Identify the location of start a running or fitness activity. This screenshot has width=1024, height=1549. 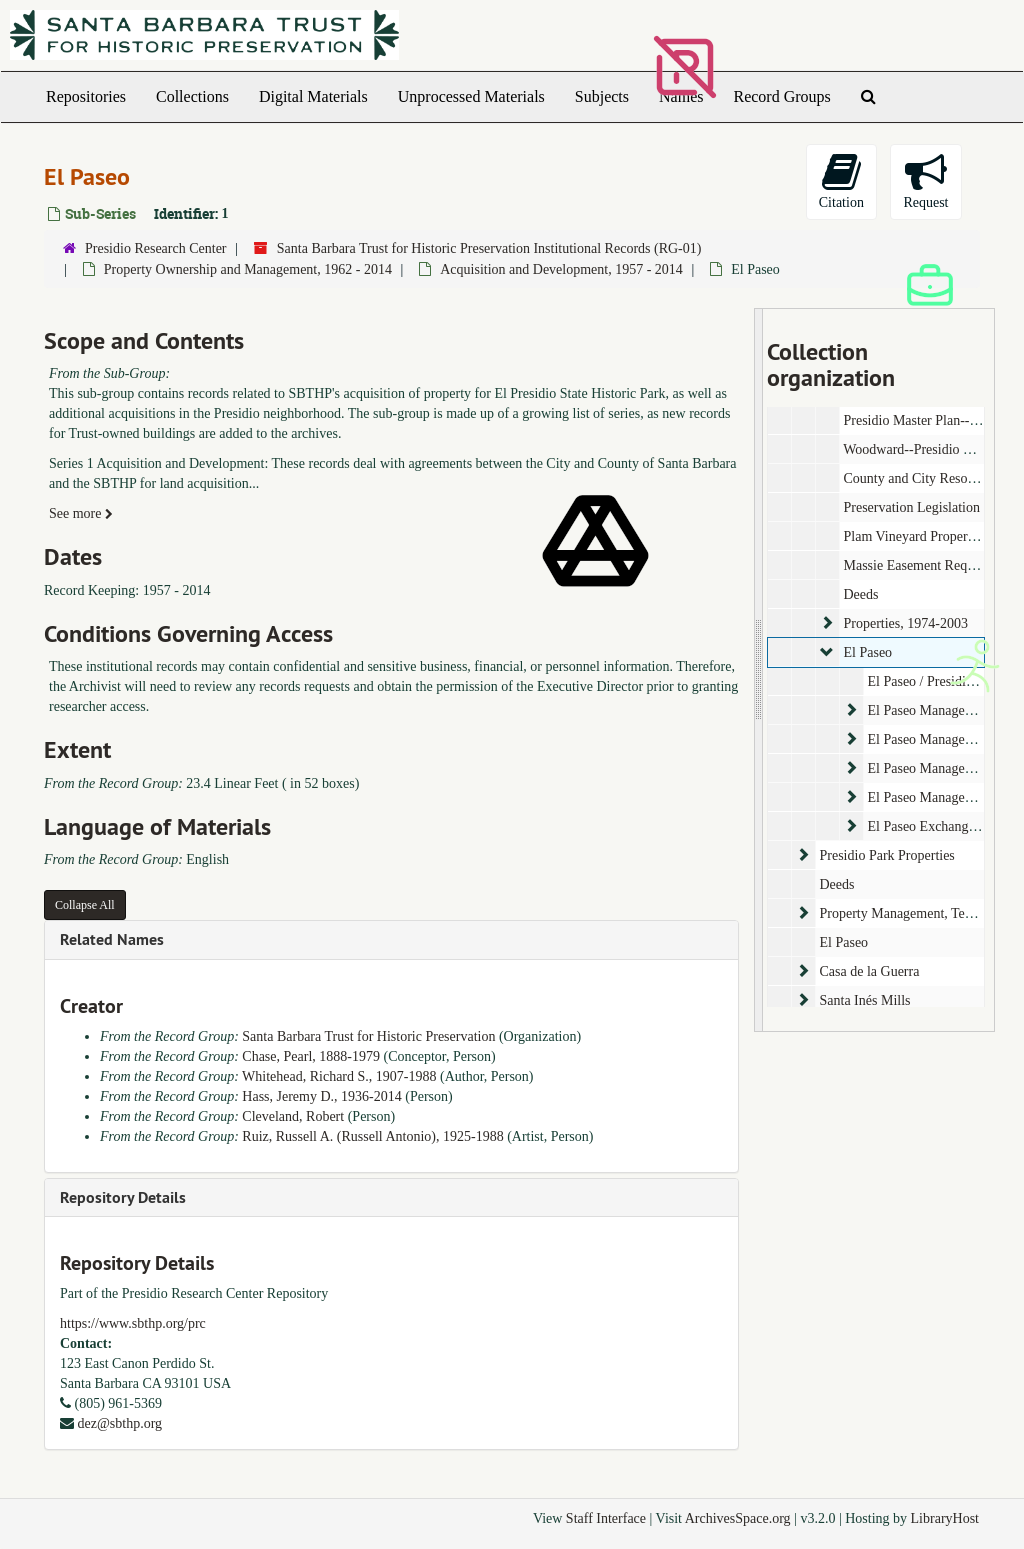
(976, 665).